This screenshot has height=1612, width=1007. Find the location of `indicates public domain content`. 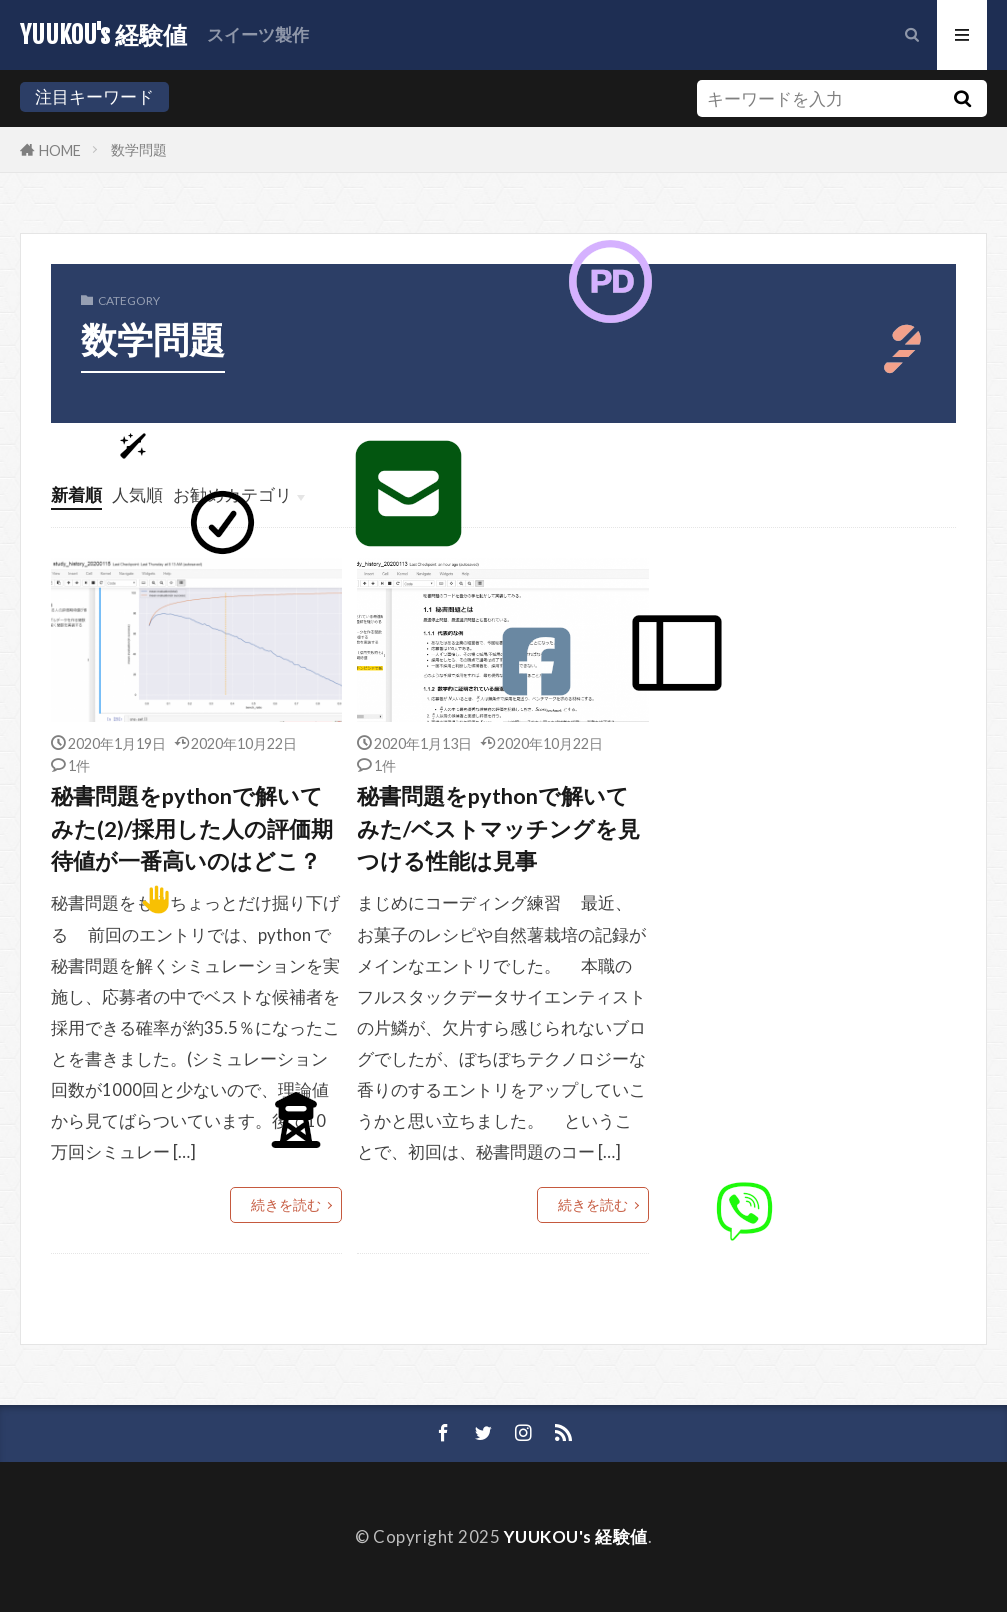

indicates public domain content is located at coordinates (610, 281).